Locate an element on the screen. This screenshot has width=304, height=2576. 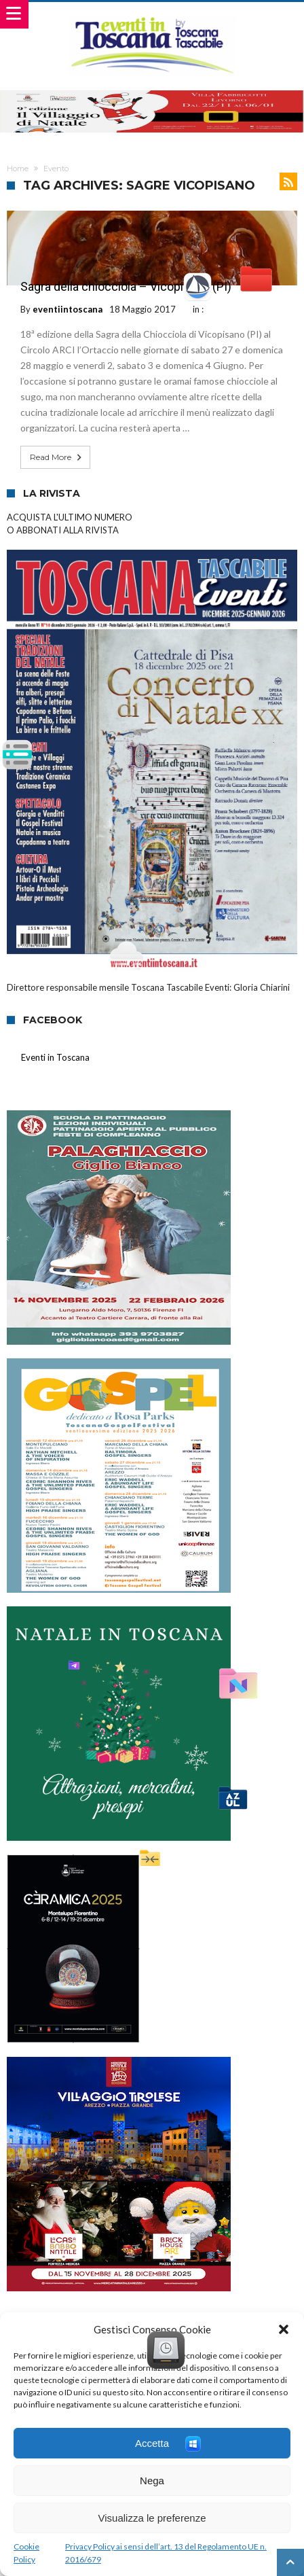
open system backup preferences is located at coordinates (166, 2350).